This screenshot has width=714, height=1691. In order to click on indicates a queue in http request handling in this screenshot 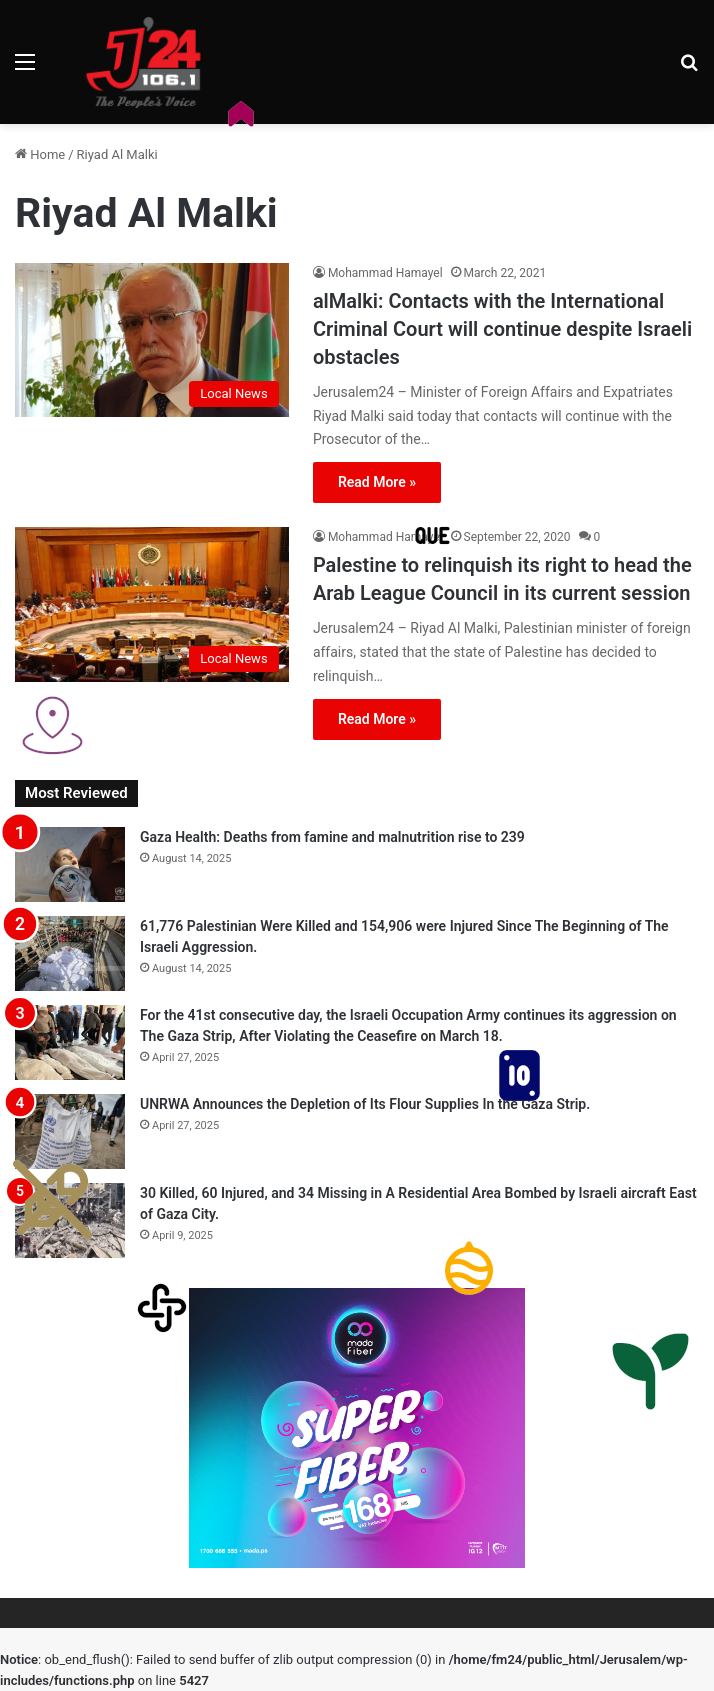, I will do `click(432, 535)`.